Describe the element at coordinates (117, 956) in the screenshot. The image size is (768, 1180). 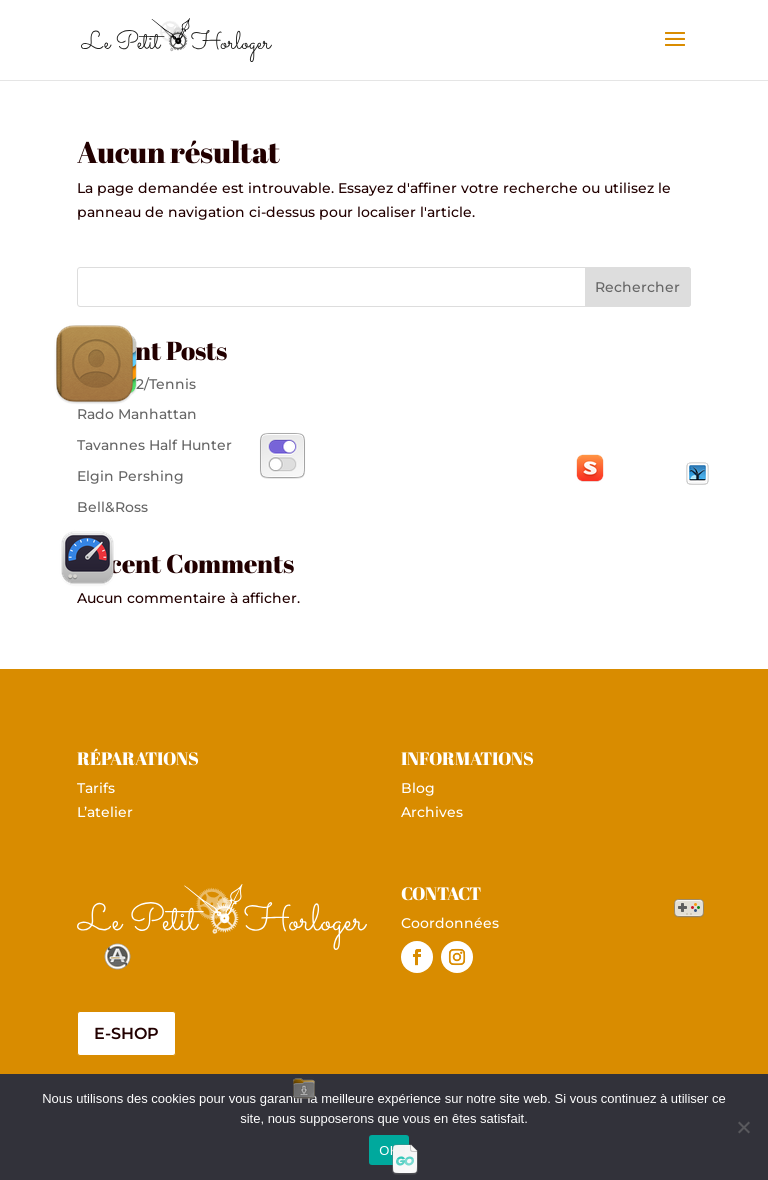
I see `open the software update manager` at that location.